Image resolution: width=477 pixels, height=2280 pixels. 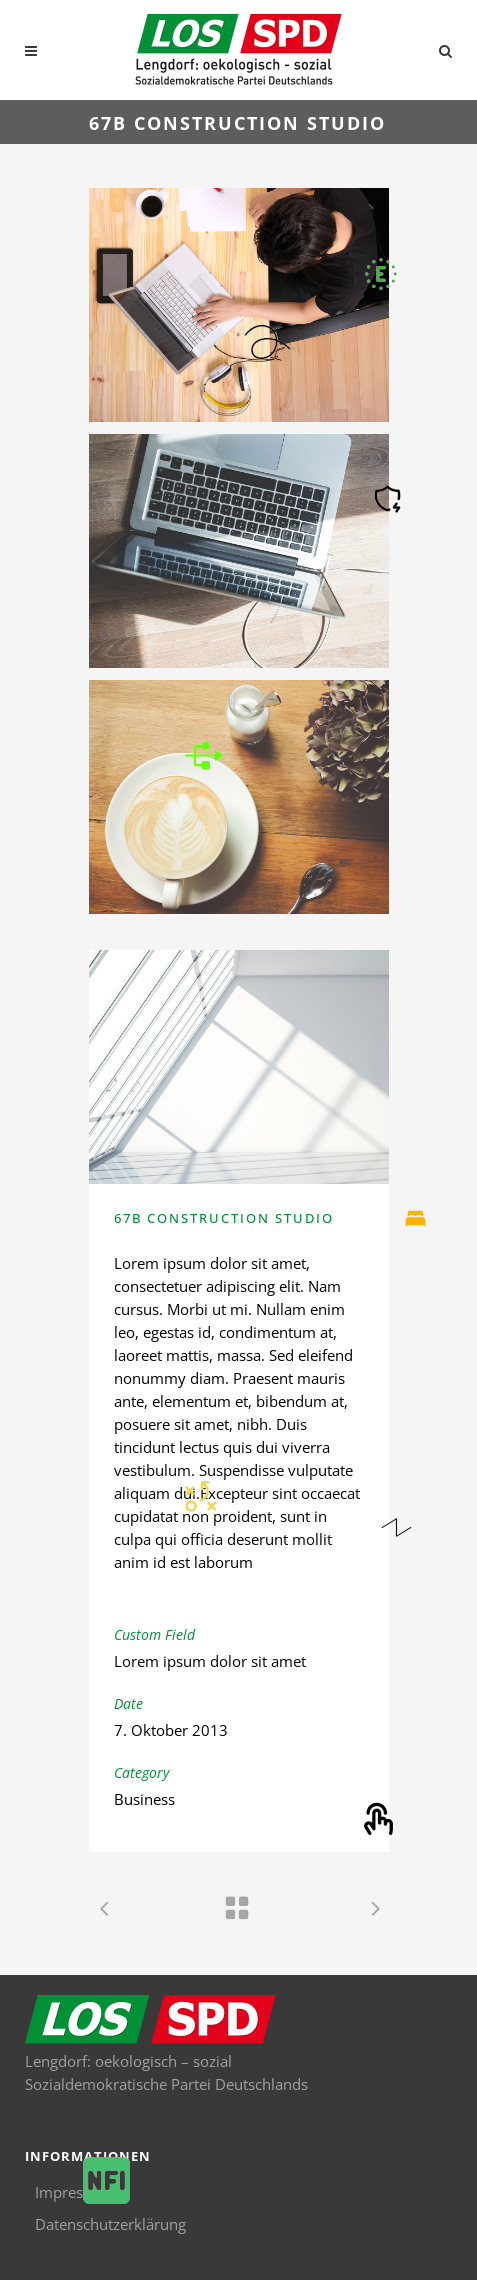 I want to click on enable power-saving security mode, so click(x=387, y=498).